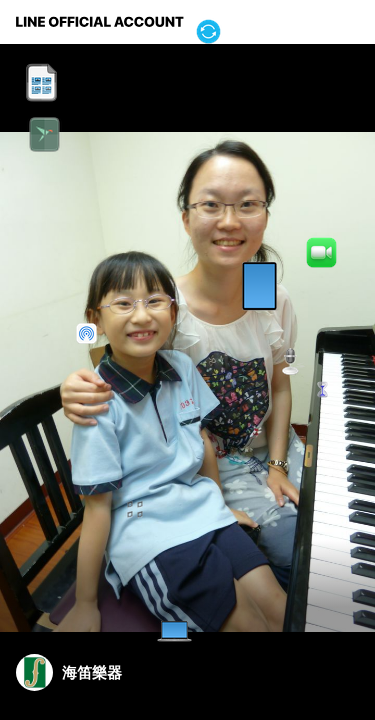  Describe the element at coordinates (174, 628) in the screenshot. I see `represents this macbook air in system settings` at that location.